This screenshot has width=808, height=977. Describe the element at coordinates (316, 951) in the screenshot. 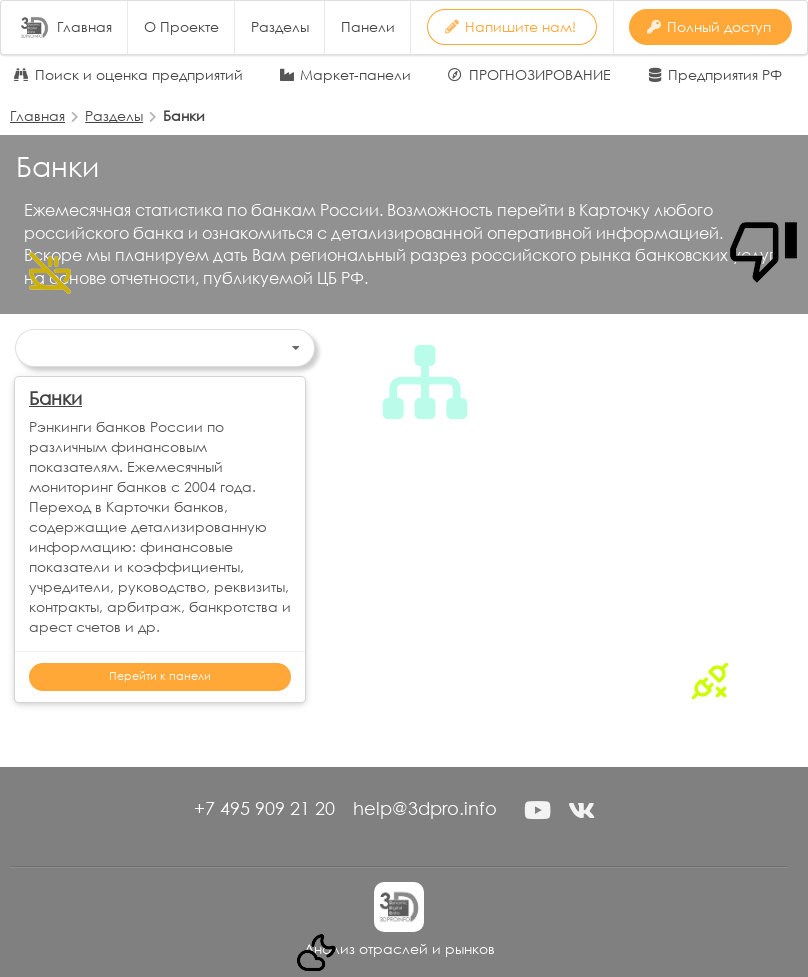

I see `indicates nighttime or evening weather conditions` at that location.